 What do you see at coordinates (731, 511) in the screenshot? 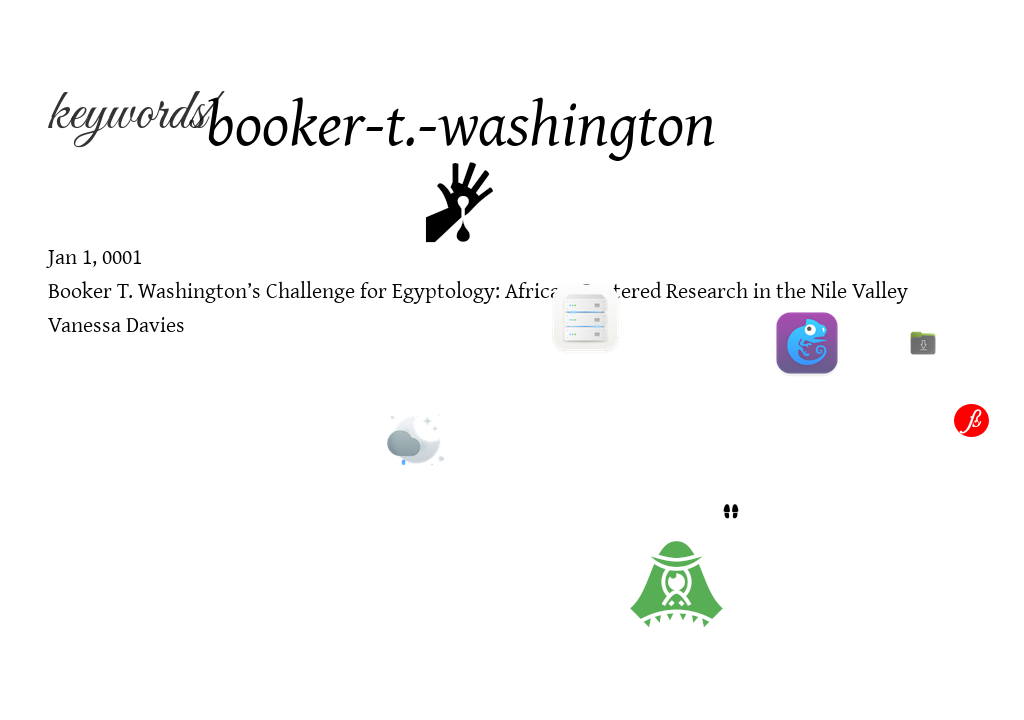
I see `access comfort or relaxation settings` at bounding box center [731, 511].